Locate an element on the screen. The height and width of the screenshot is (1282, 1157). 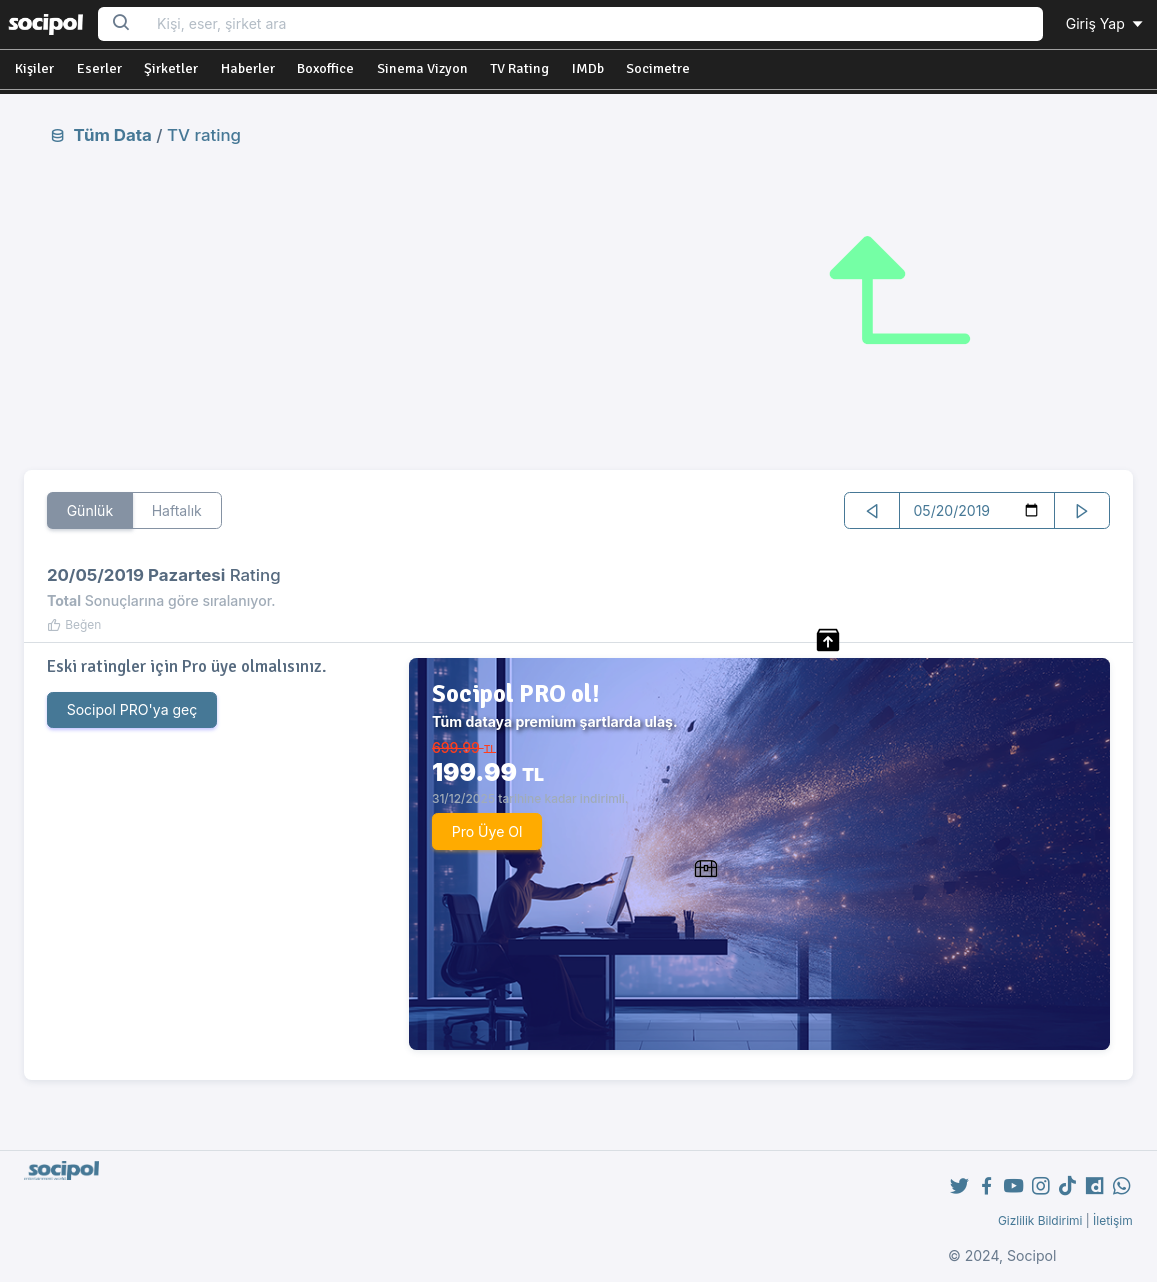
upload file to storage is located at coordinates (828, 640).